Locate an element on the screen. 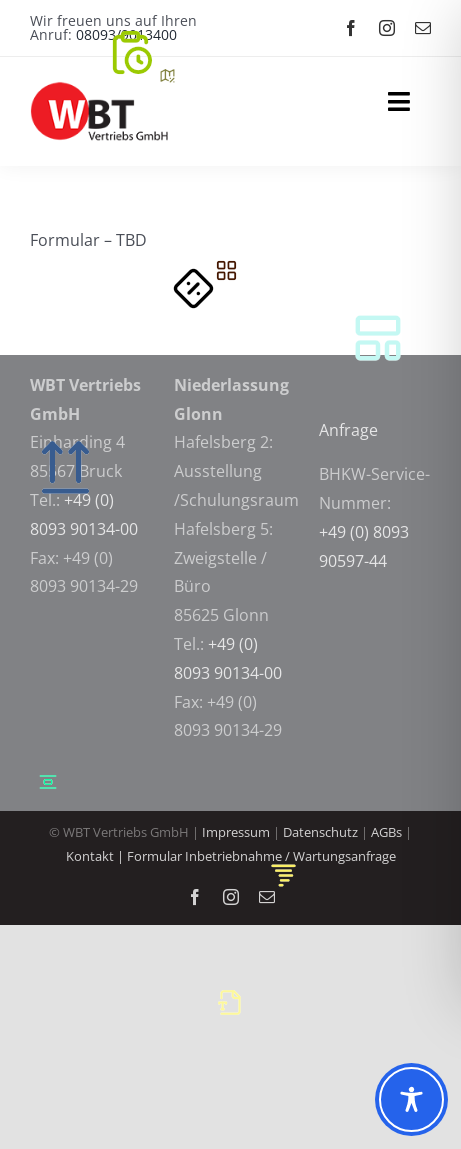 This screenshot has height=1149, width=461. distribute vertical space evenly around selected elements is located at coordinates (48, 782).